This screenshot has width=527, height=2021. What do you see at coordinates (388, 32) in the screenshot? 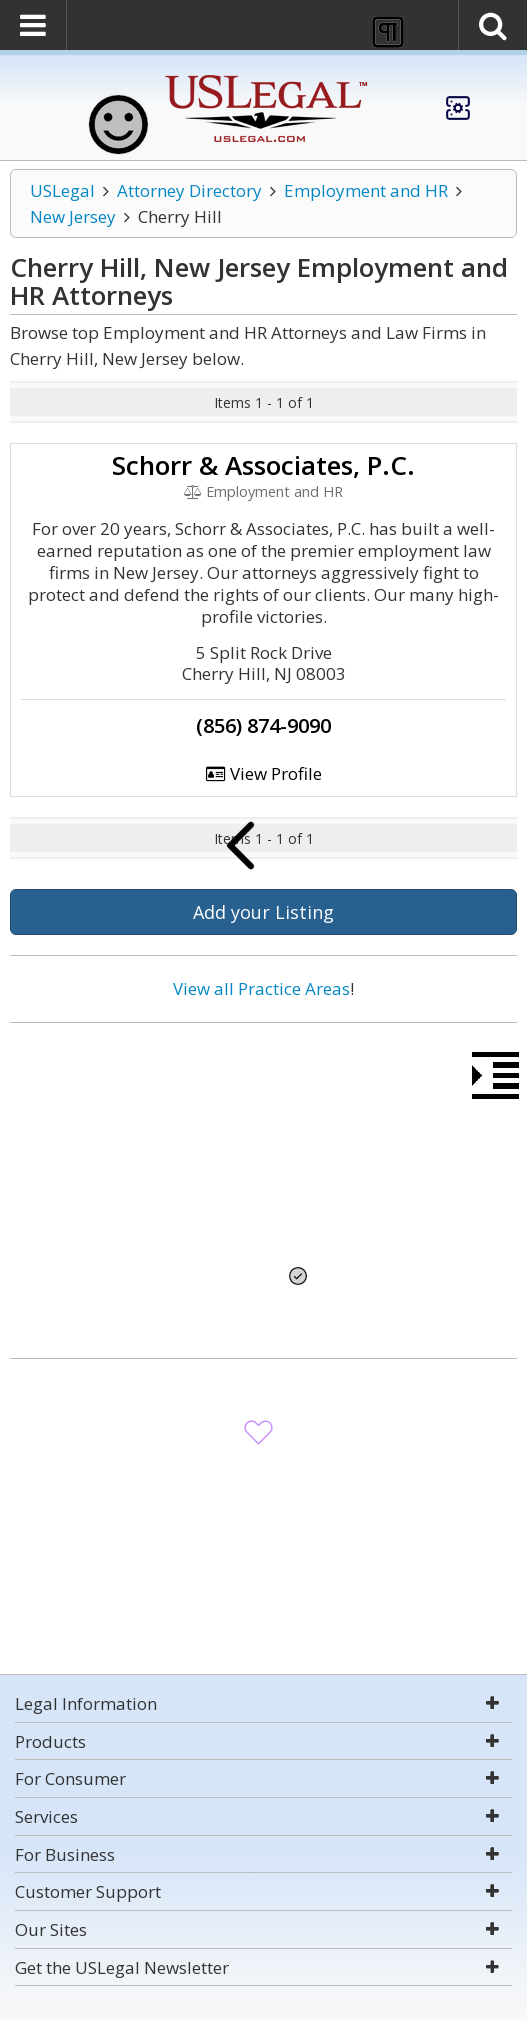
I see `toggle paragraph formatting marks` at bounding box center [388, 32].